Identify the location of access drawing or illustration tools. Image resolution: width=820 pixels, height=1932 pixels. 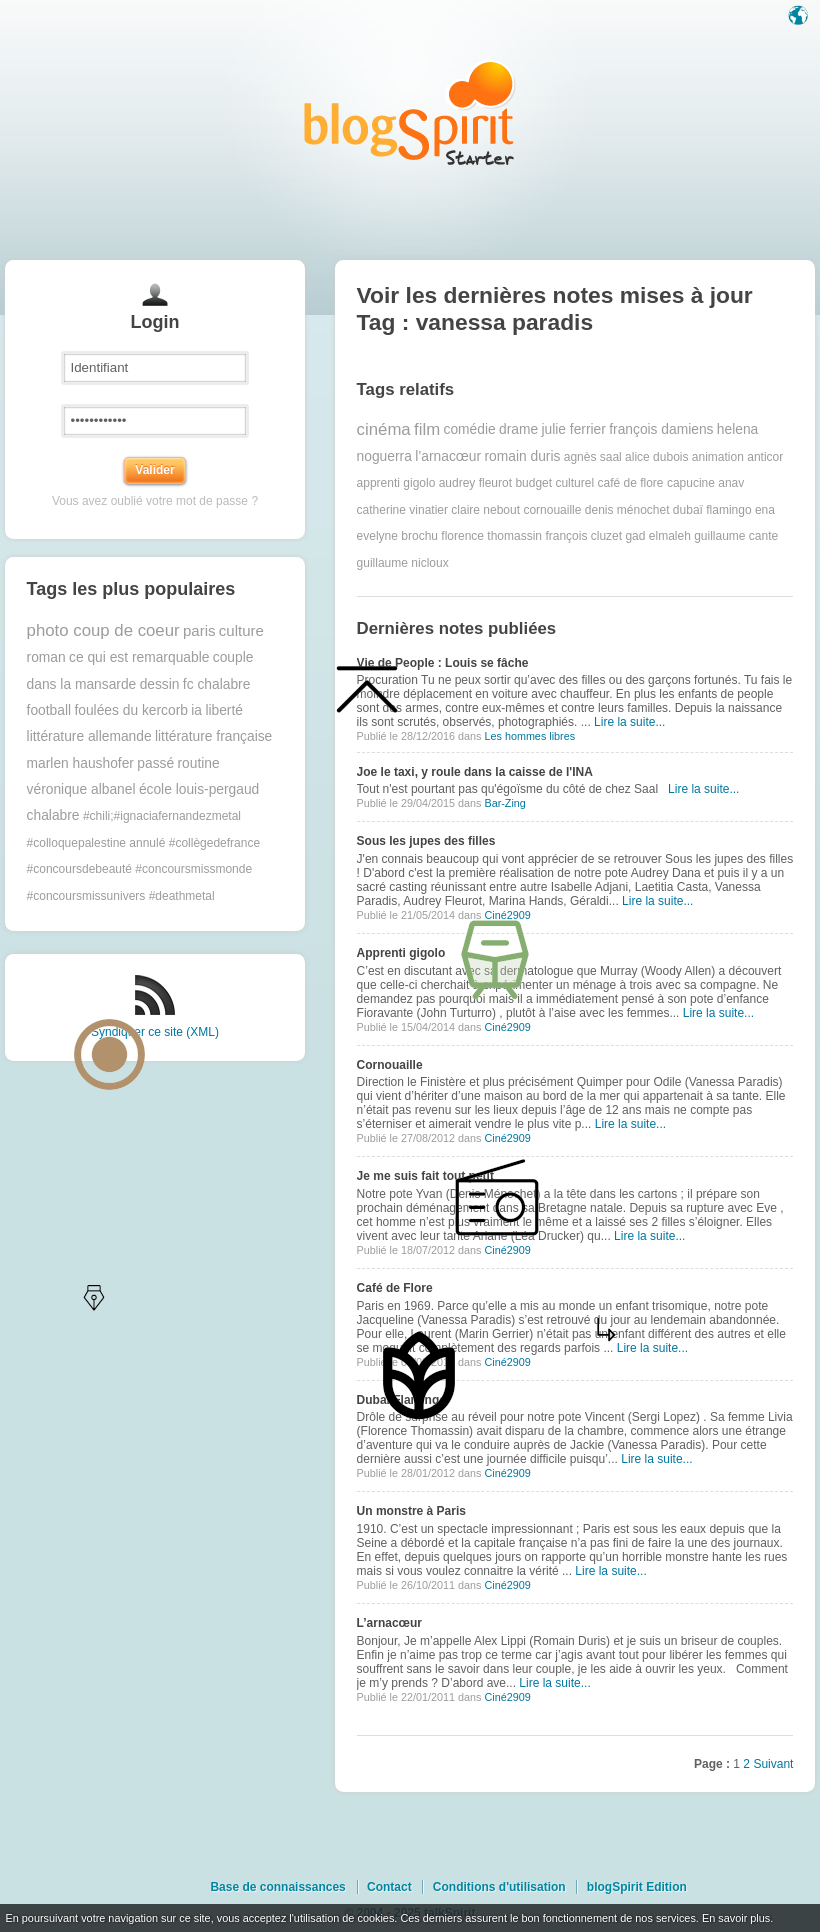
(94, 1297).